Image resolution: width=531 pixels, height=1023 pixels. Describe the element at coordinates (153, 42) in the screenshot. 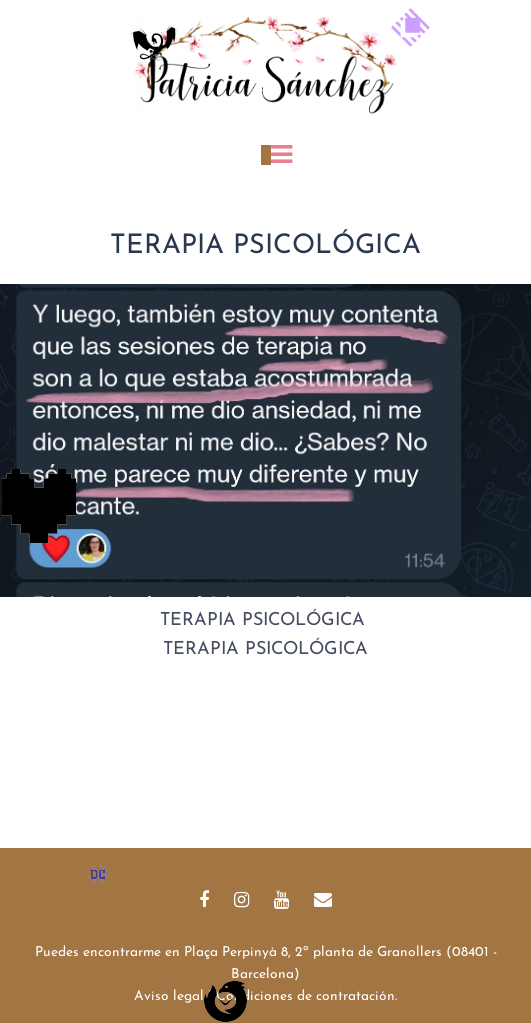

I see `visit the LLVM compiler infrastructure project website` at that location.